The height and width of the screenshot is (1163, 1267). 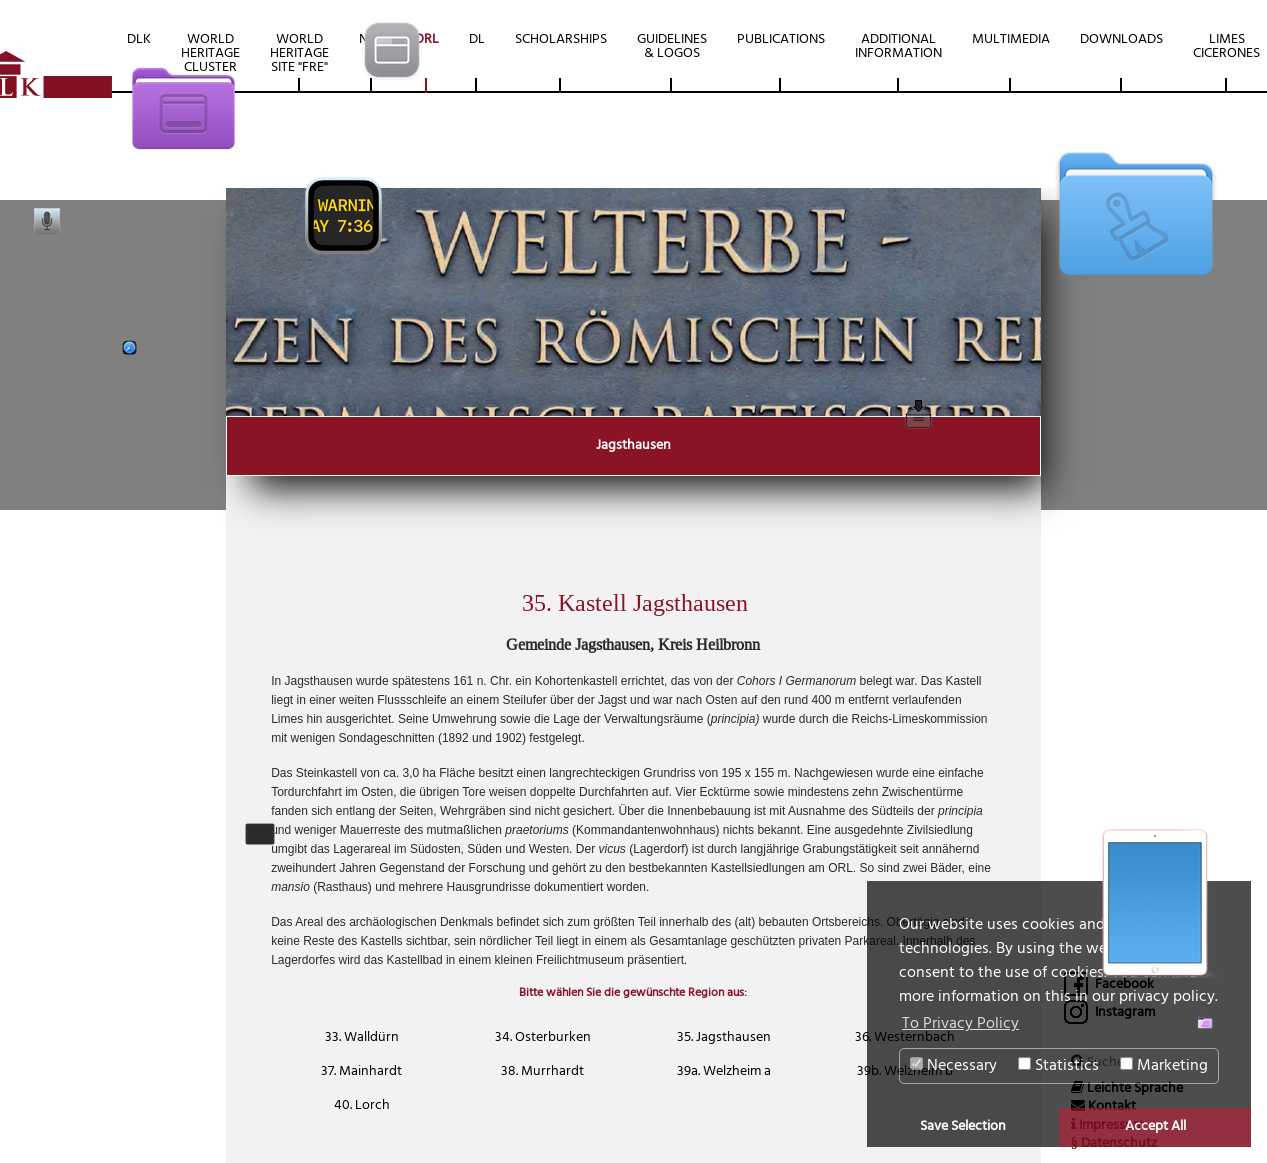 I want to click on open your work files folder, so click(x=1136, y=214).